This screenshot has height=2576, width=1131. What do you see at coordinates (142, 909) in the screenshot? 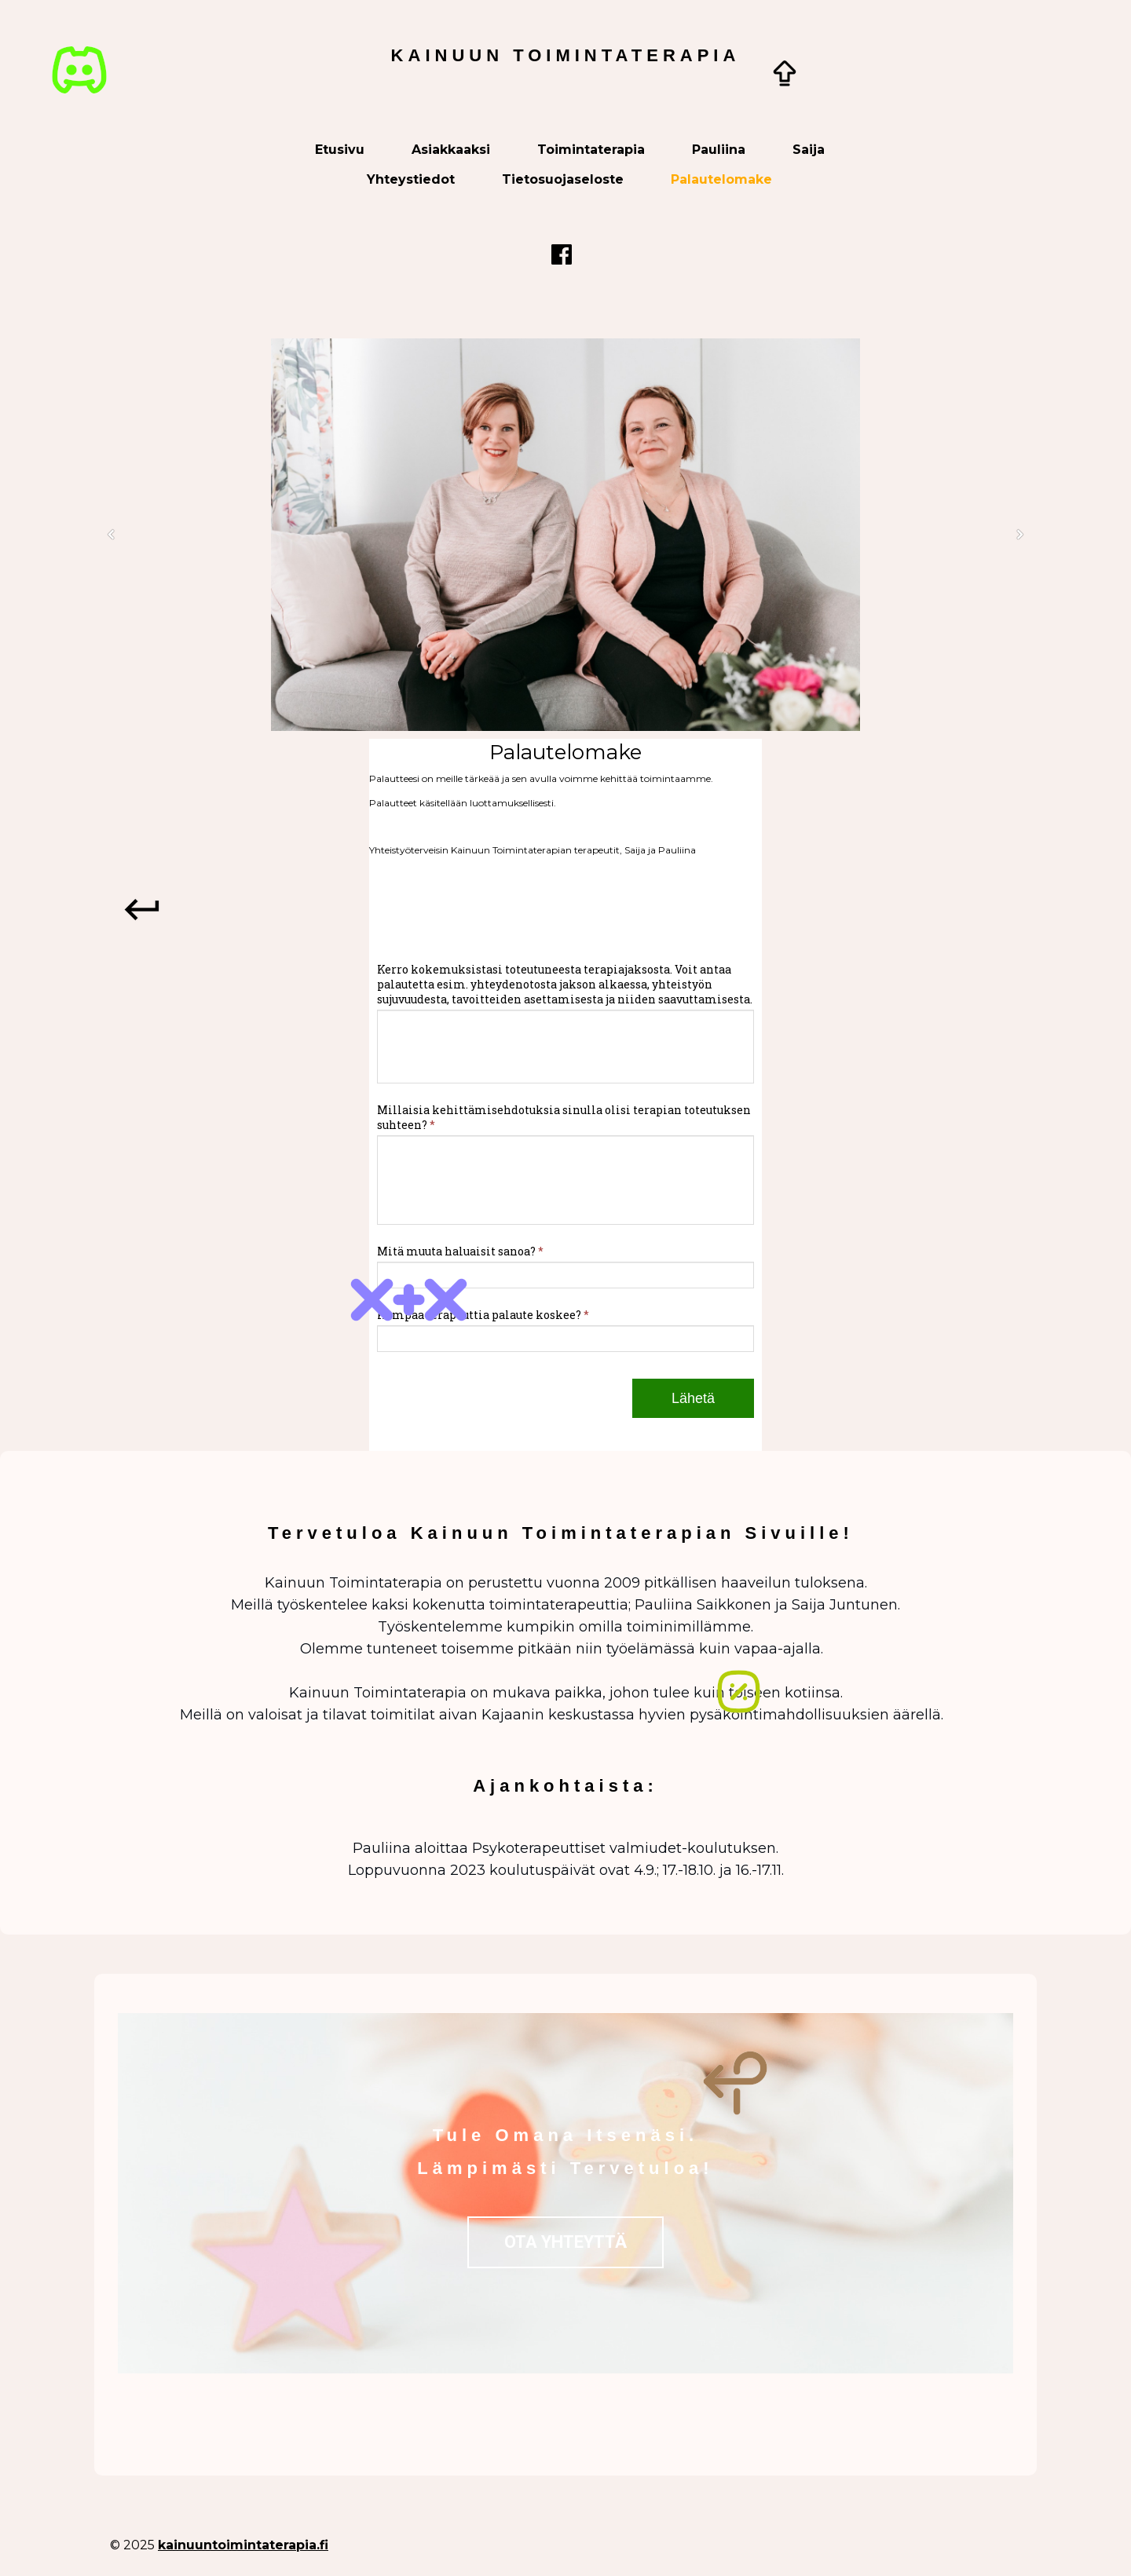
I see `submit or confirm text input` at bounding box center [142, 909].